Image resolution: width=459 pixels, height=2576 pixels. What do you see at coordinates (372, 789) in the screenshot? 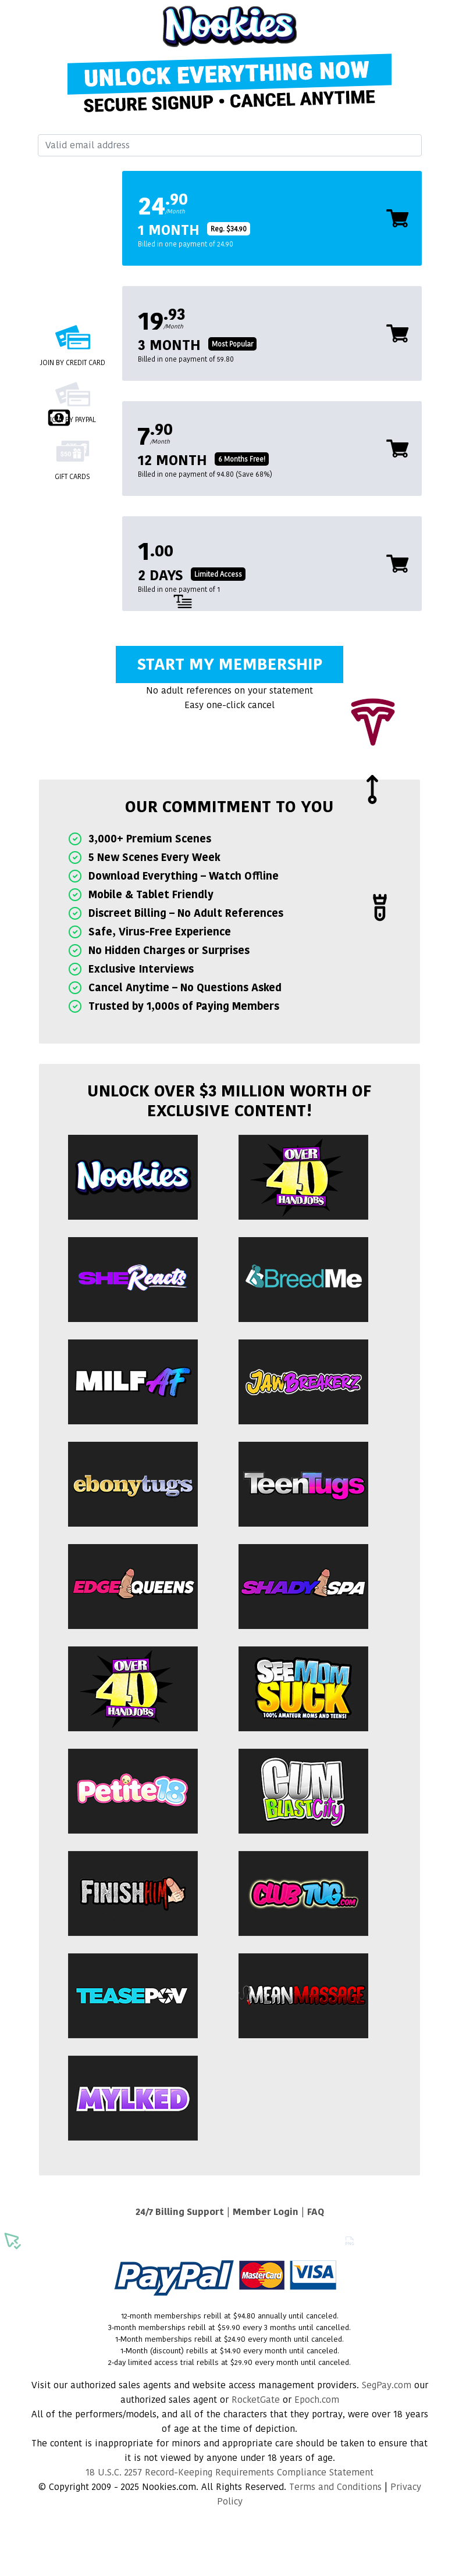
I see `scroll to top of page` at bounding box center [372, 789].